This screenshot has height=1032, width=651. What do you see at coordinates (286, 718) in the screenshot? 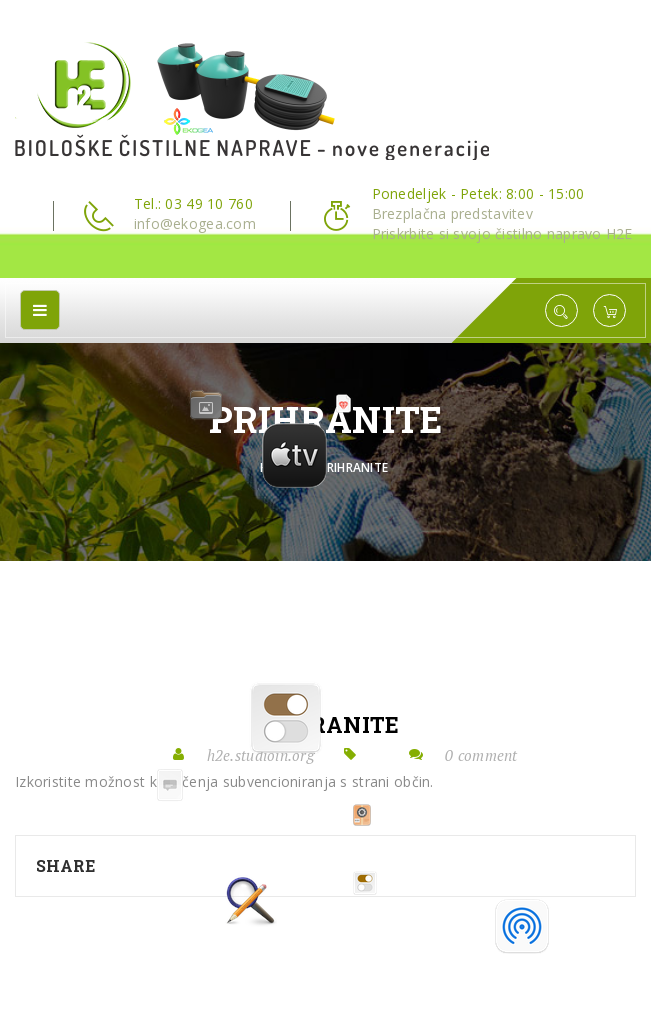
I see `open unity tweak tool settings` at bounding box center [286, 718].